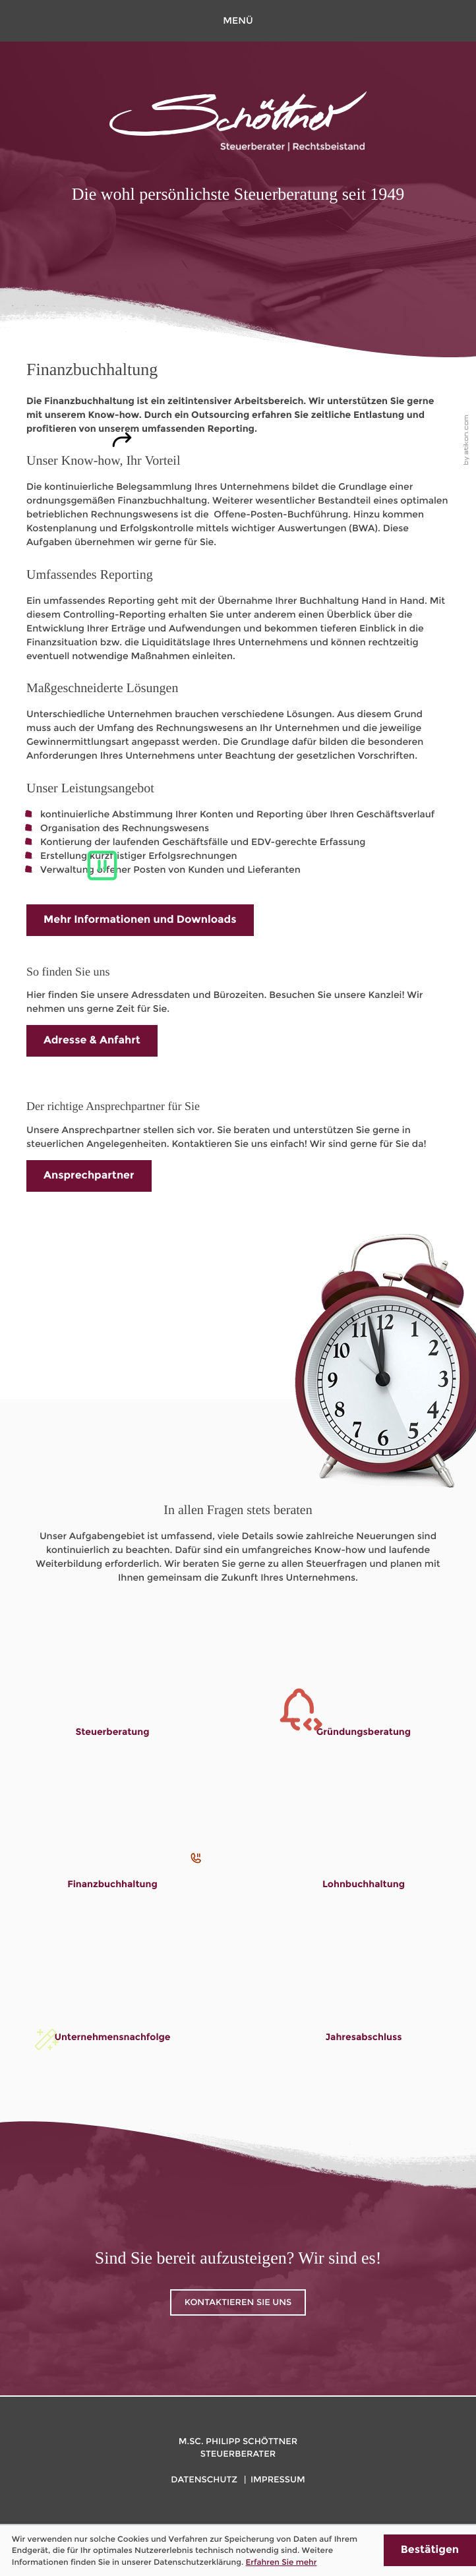 This screenshot has width=476, height=2576. I want to click on configure notification settings via code, so click(299, 1709).